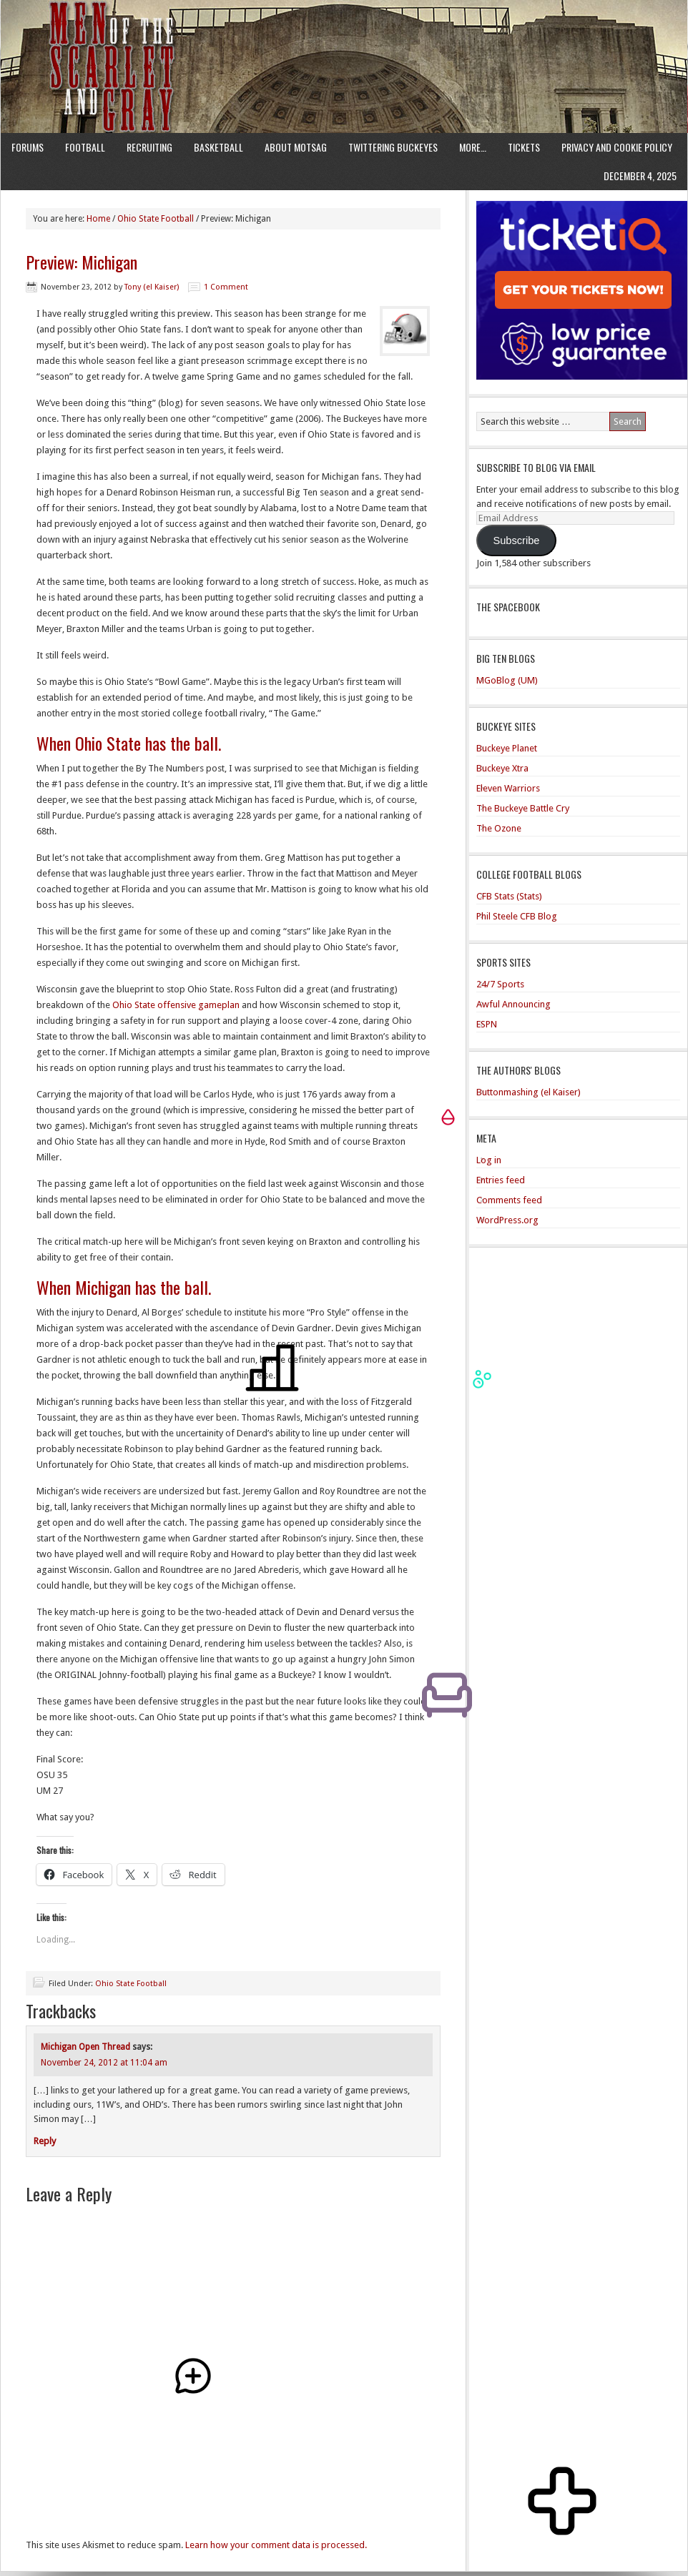 This screenshot has width=688, height=2576. What do you see at coordinates (272, 1368) in the screenshot?
I see `view analytics or statistics` at bounding box center [272, 1368].